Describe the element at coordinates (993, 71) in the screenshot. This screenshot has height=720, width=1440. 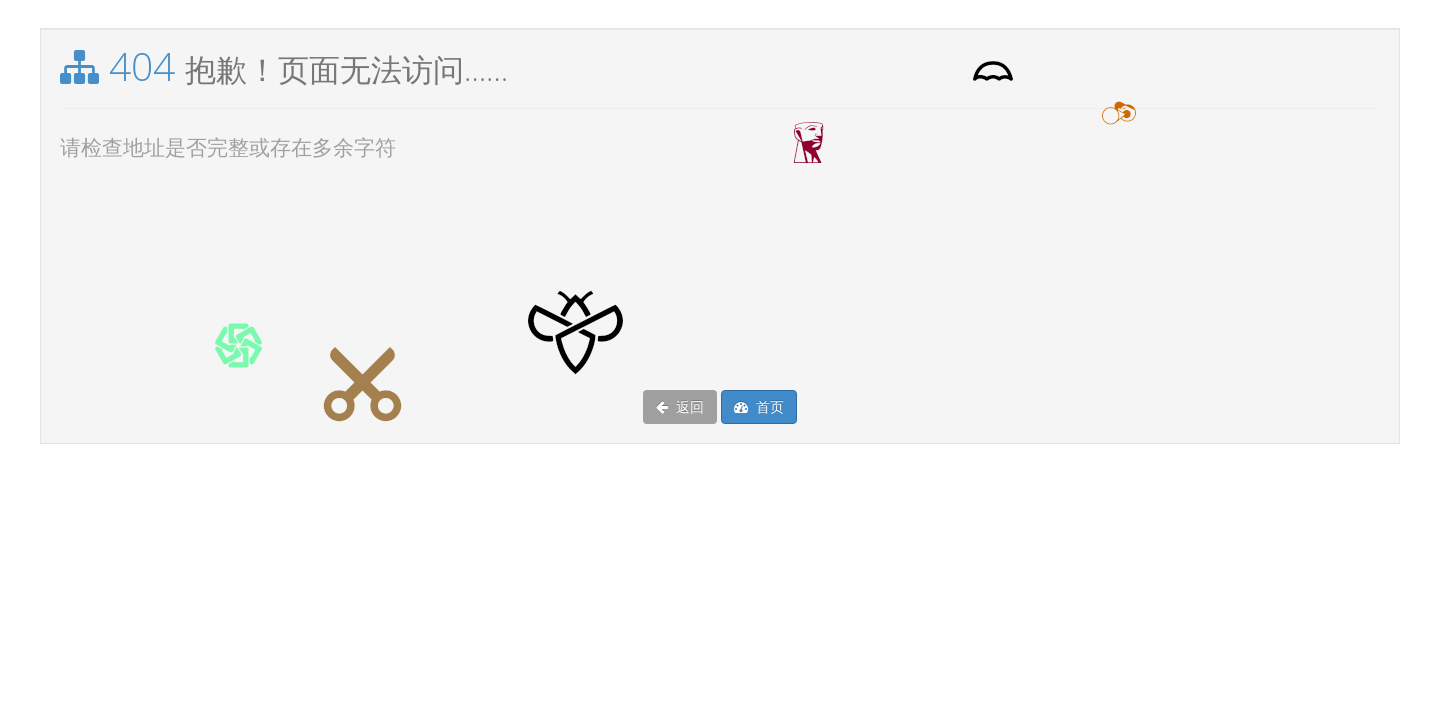
I see `open umbrel home server dashboard` at that location.